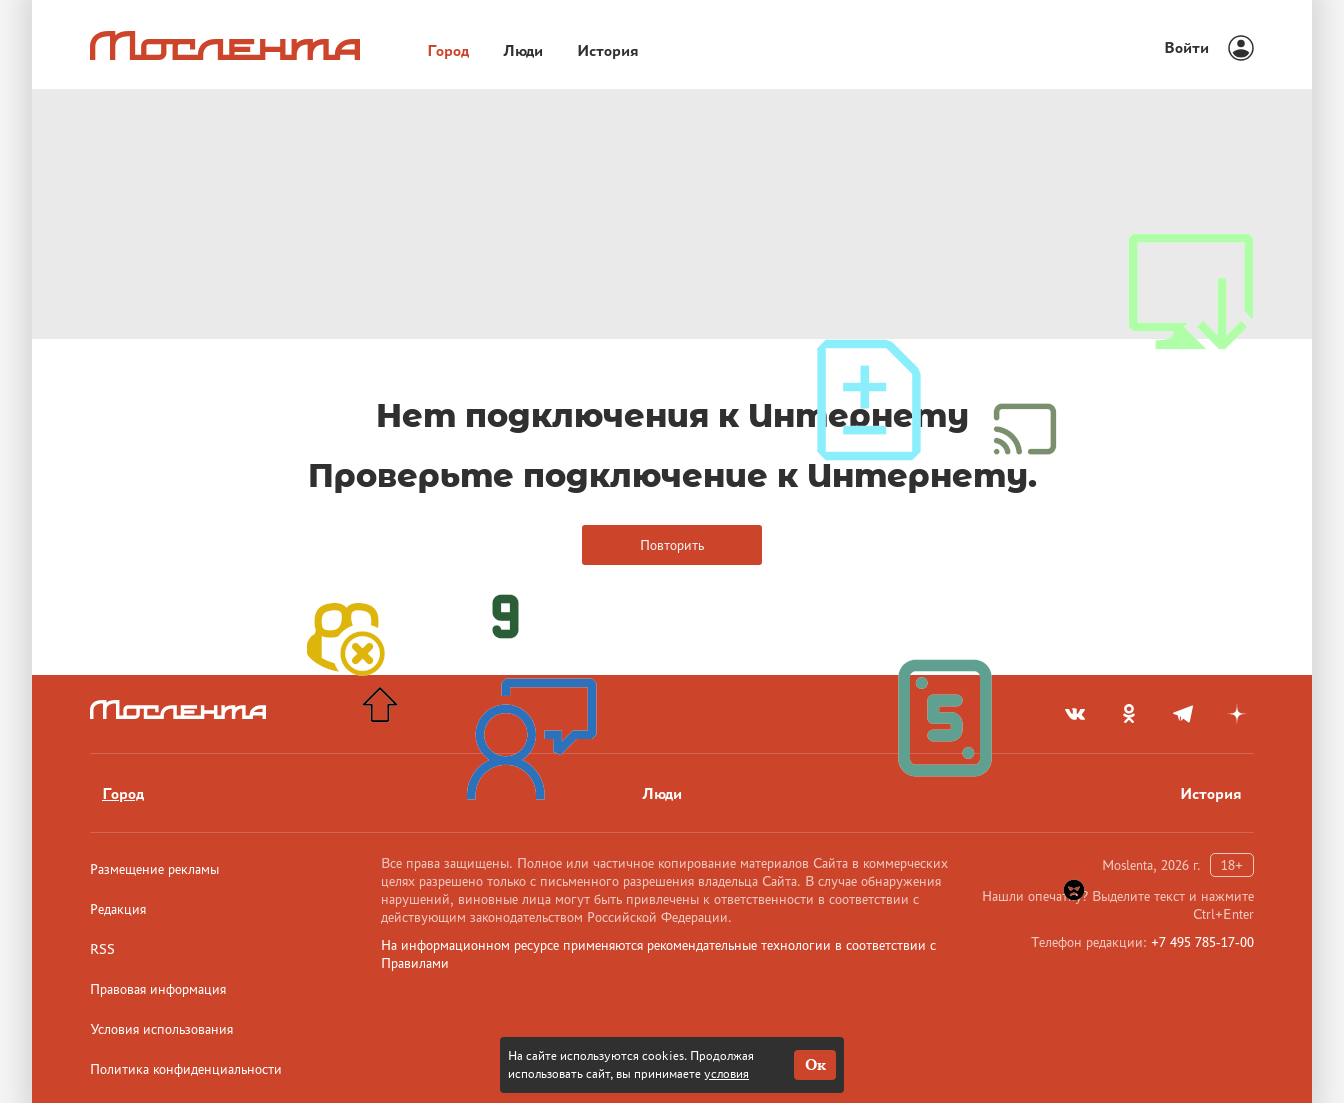  I want to click on view file differences or changes, so click(869, 400).